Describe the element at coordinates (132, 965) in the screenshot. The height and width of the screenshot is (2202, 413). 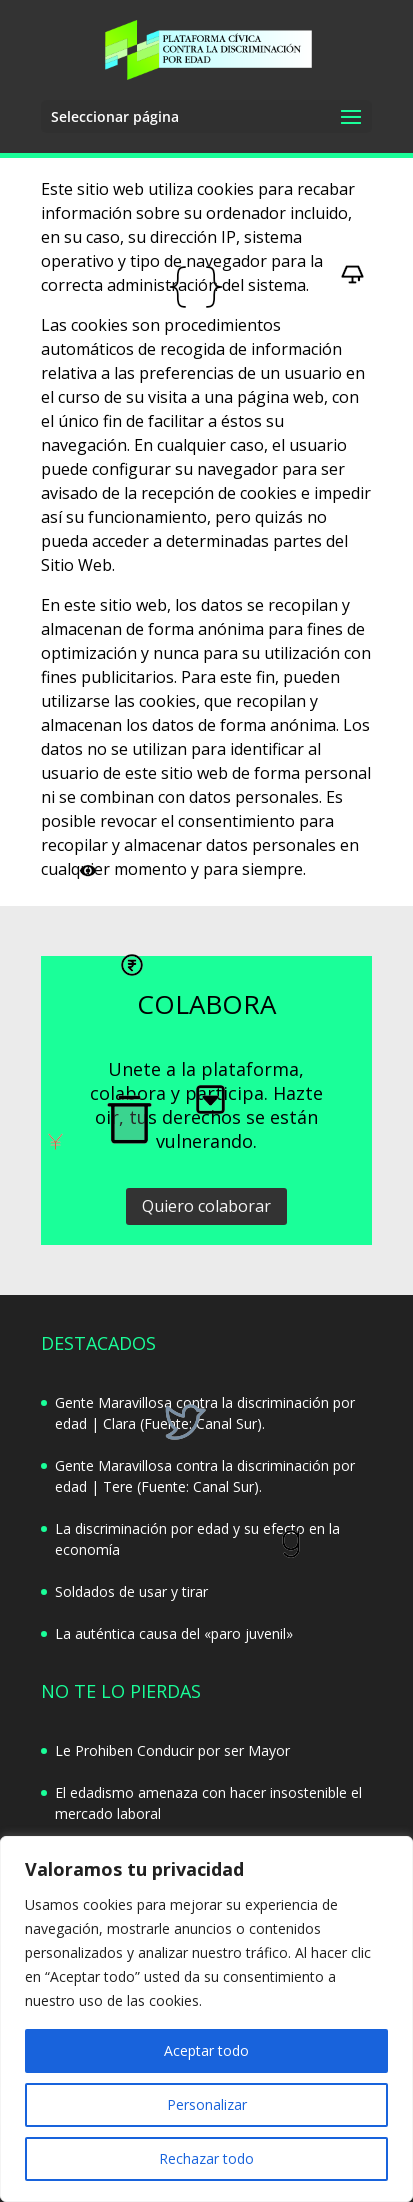
I see `view balance in Indian rupees` at that location.